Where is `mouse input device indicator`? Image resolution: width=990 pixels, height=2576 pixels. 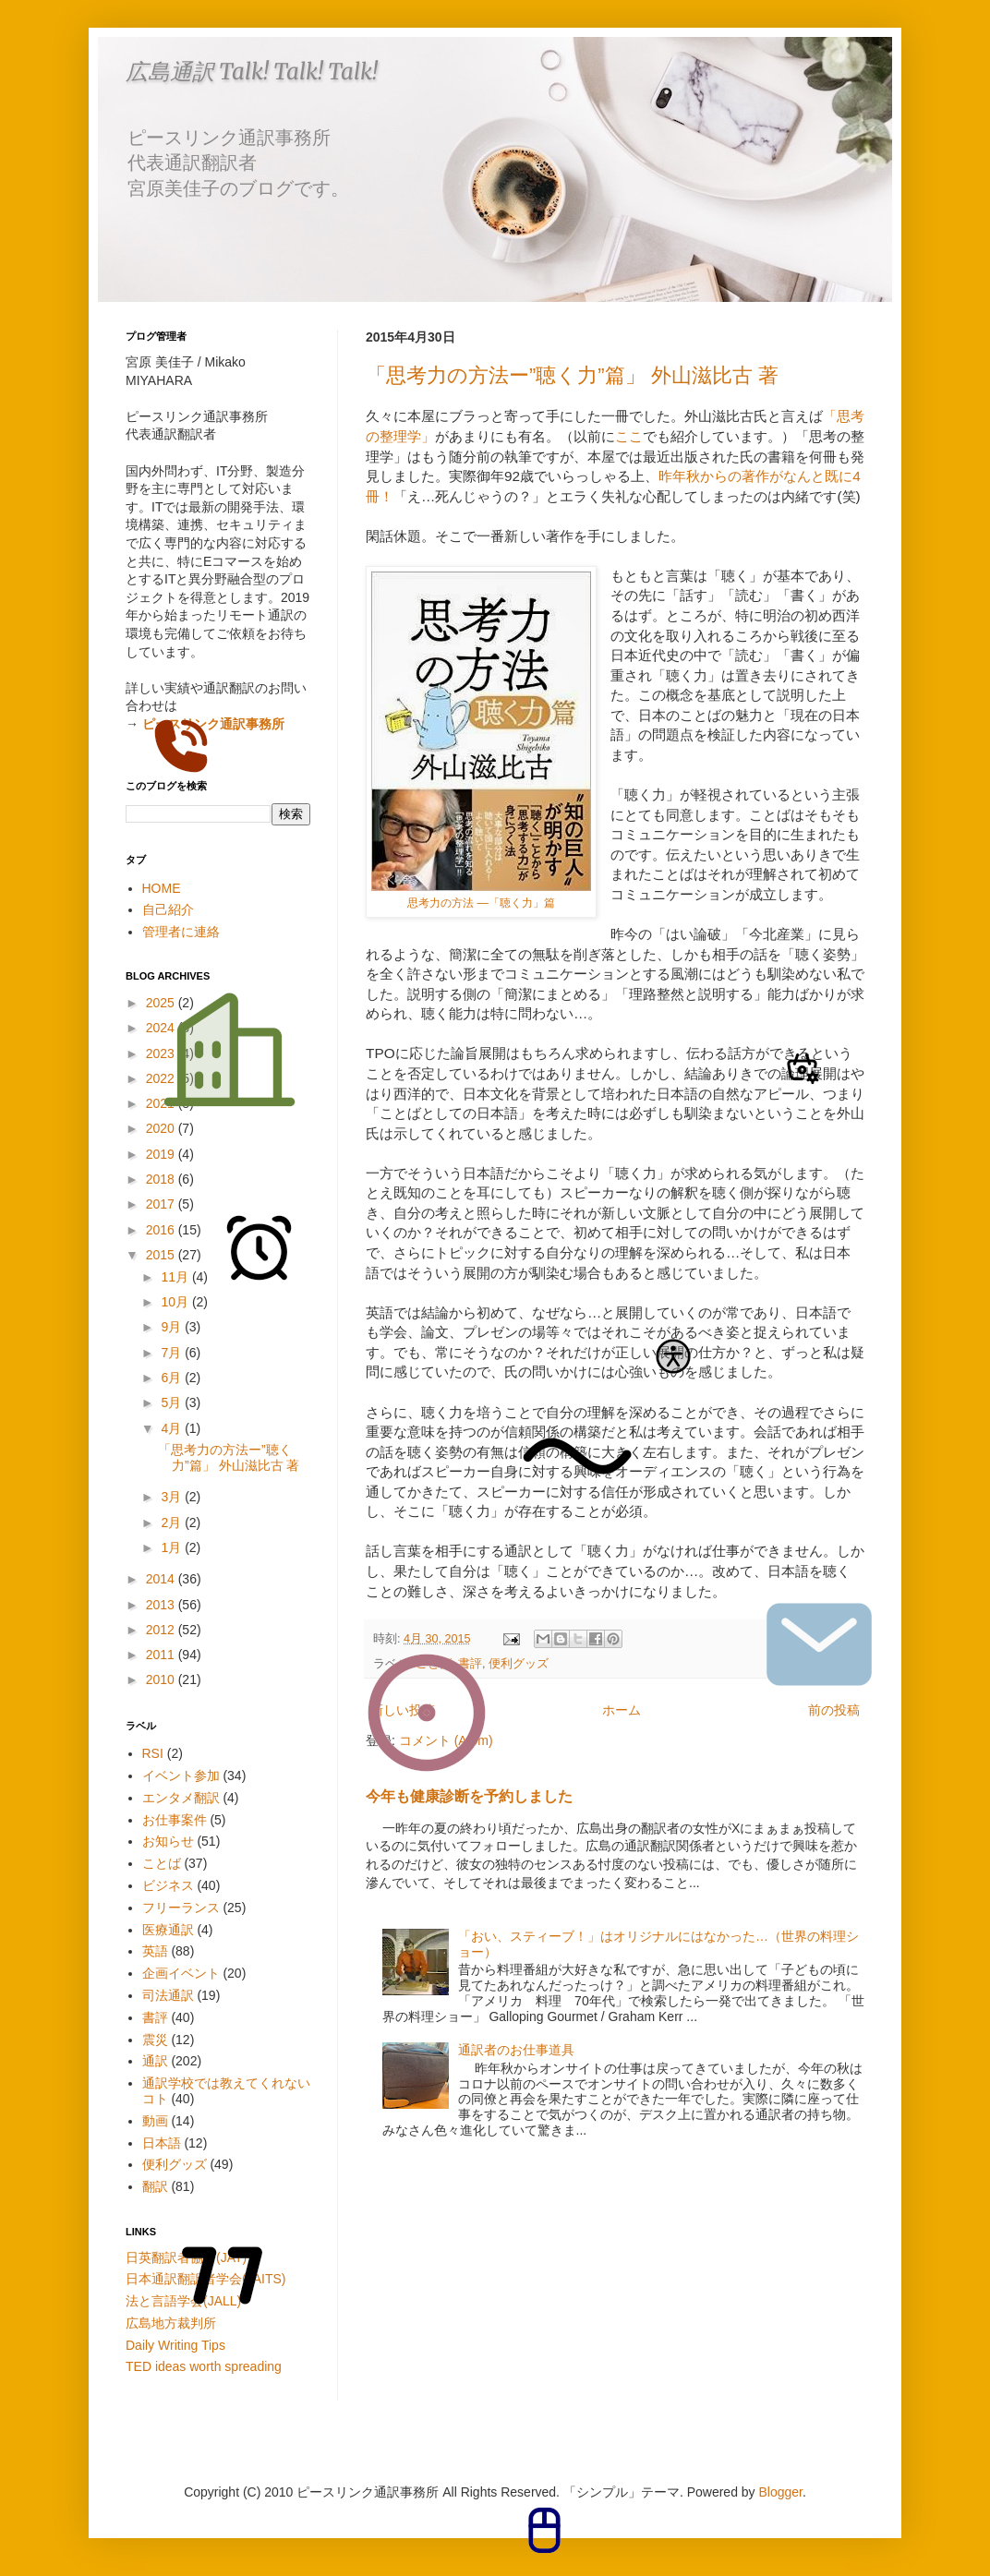
mouse input device indicator is located at coordinates (544, 2530).